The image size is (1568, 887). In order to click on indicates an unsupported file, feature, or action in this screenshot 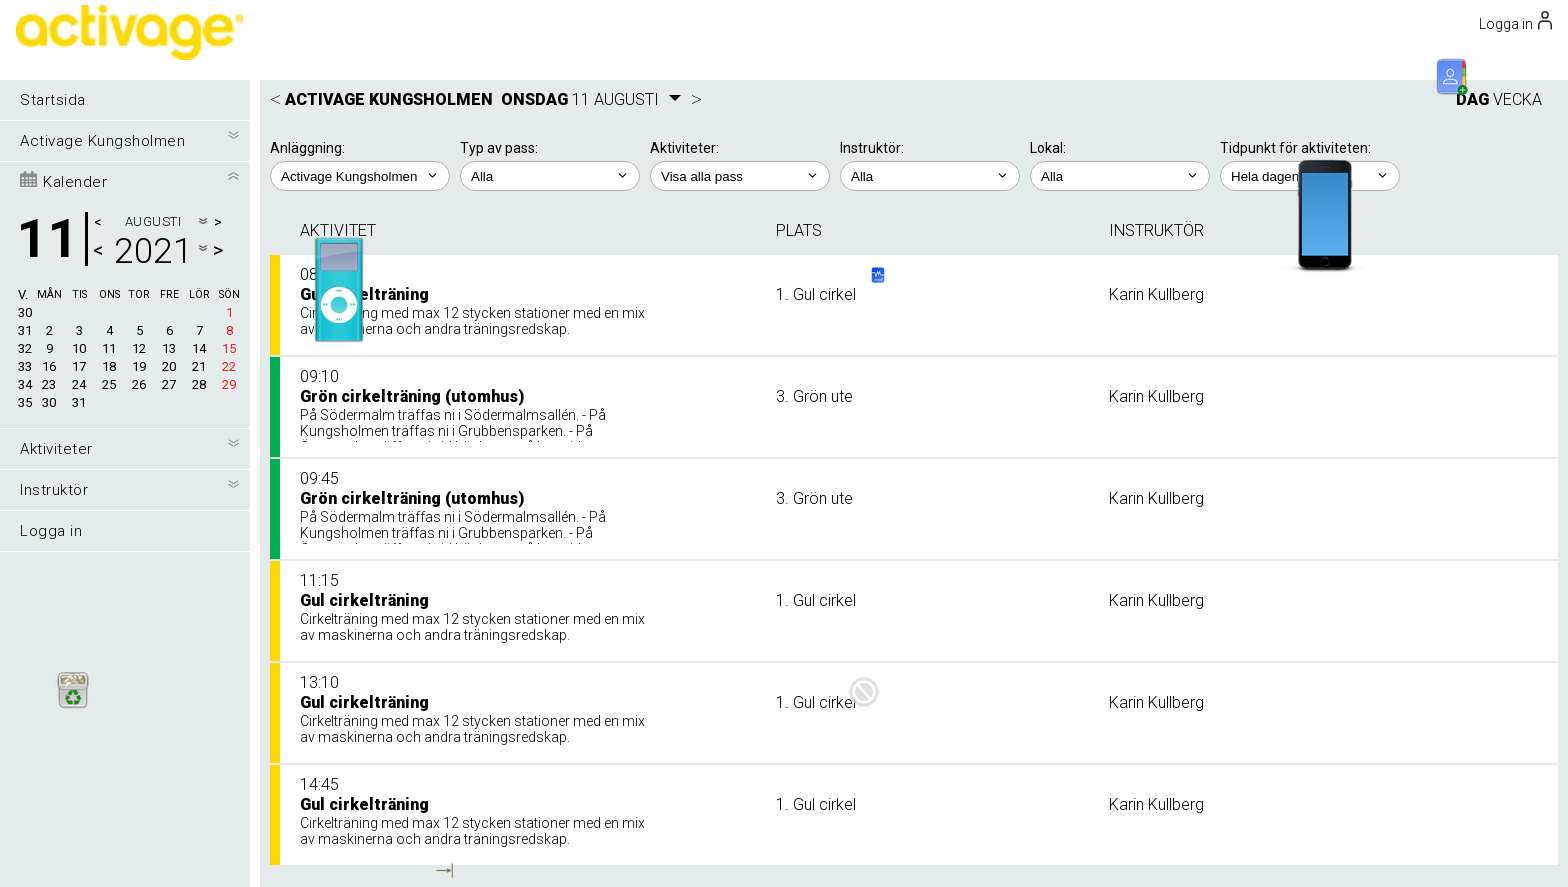, I will do `click(864, 692)`.